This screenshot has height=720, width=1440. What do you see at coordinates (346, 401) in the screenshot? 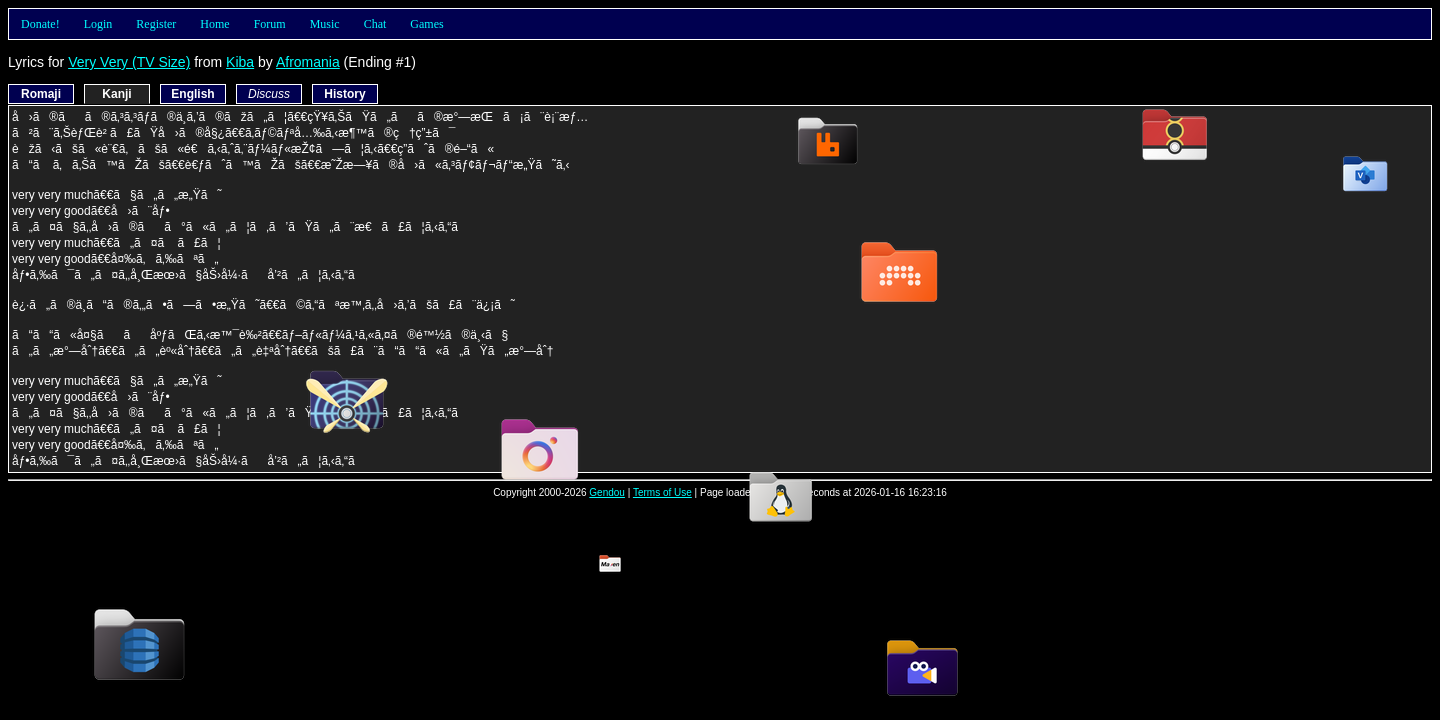
I see `open folder containing pokémon beast ball assets` at bounding box center [346, 401].